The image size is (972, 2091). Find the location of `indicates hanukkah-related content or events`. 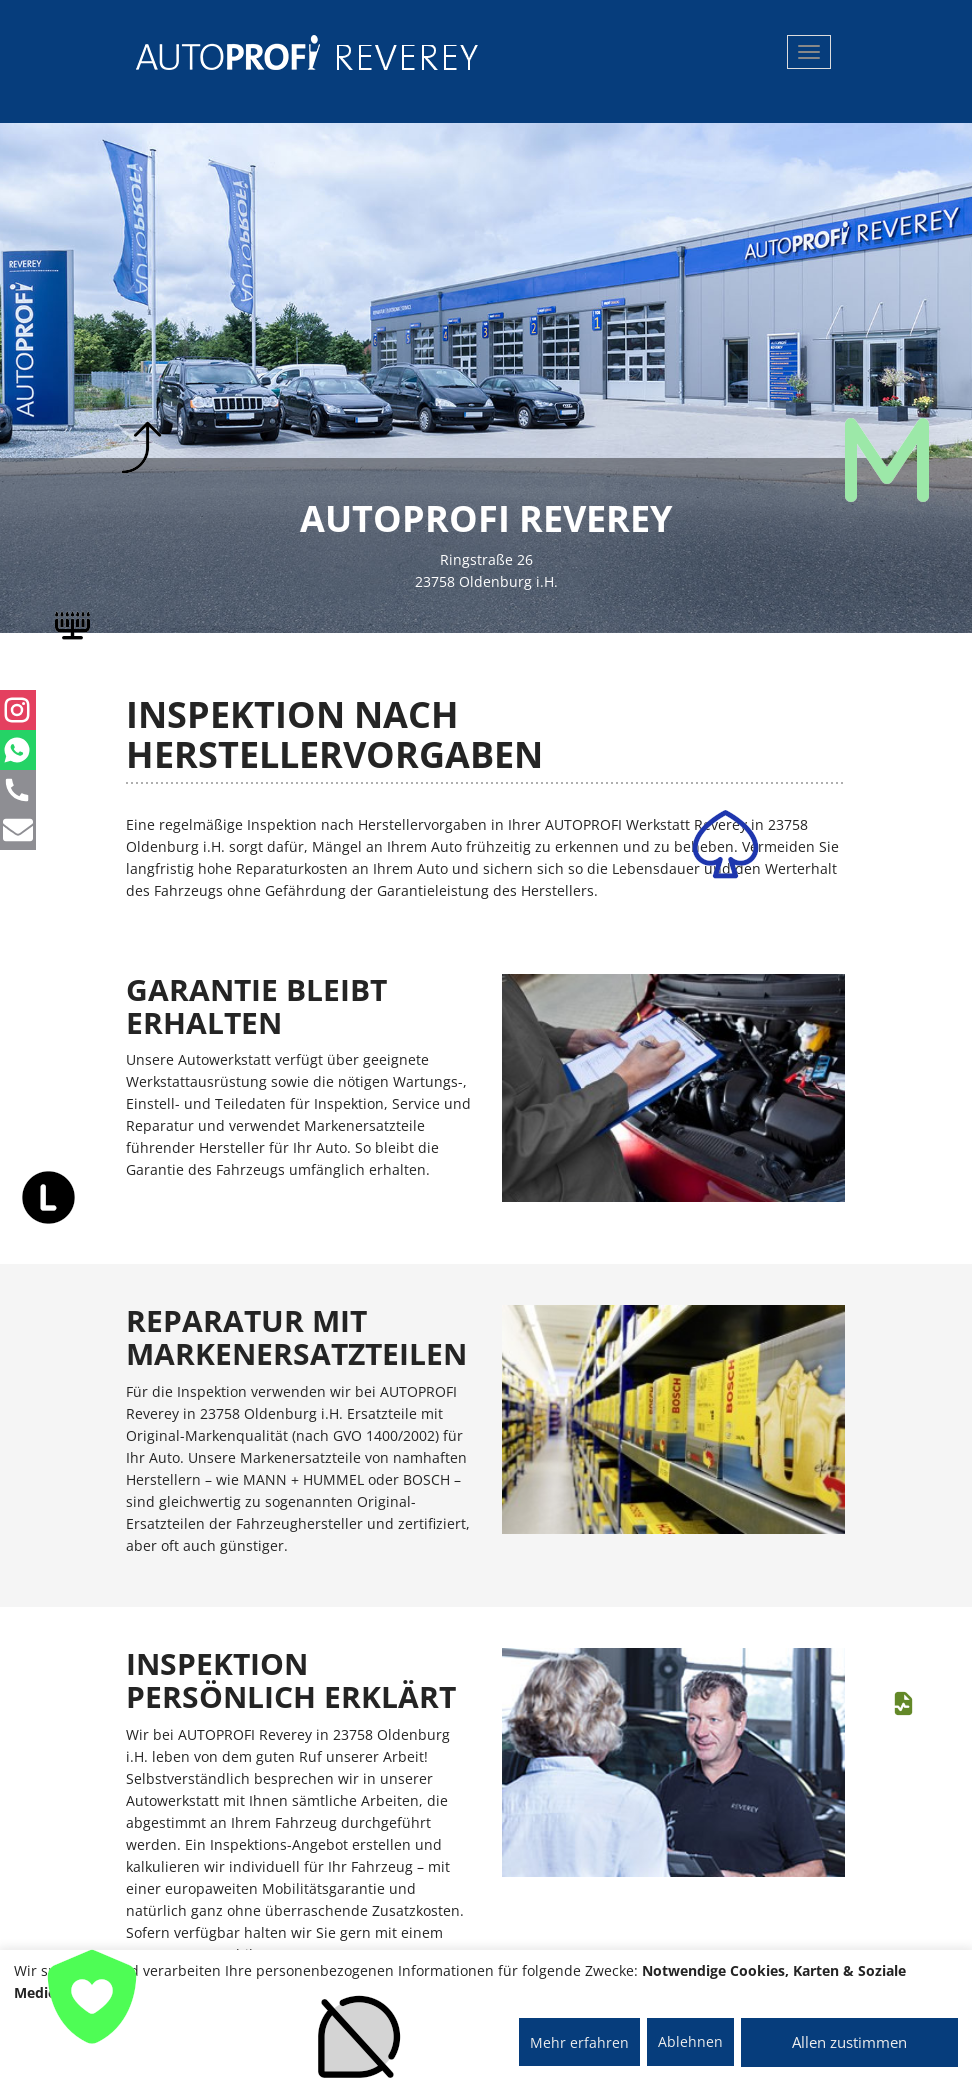

indicates hanukkah-related content or events is located at coordinates (72, 625).